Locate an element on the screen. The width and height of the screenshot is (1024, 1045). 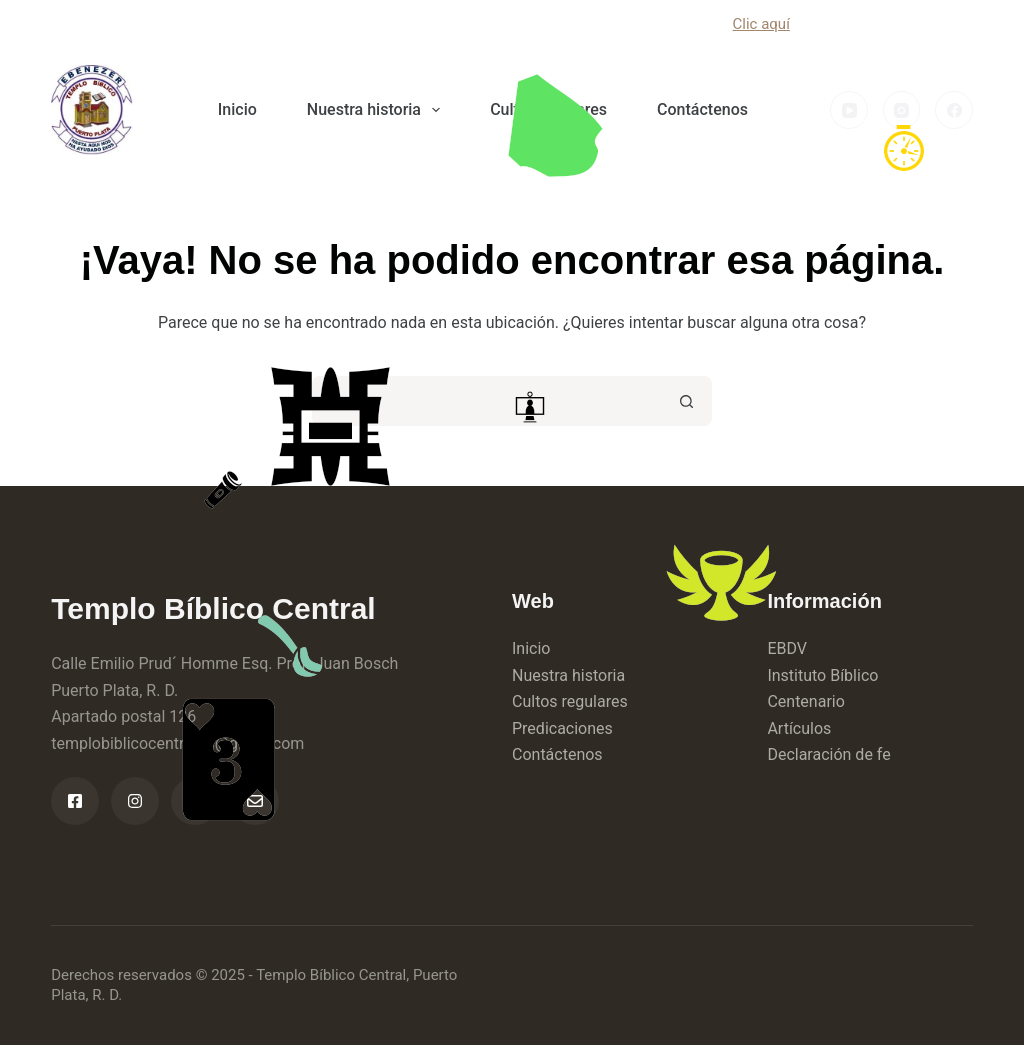
start or view a timer is located at coordinates (904, 148).